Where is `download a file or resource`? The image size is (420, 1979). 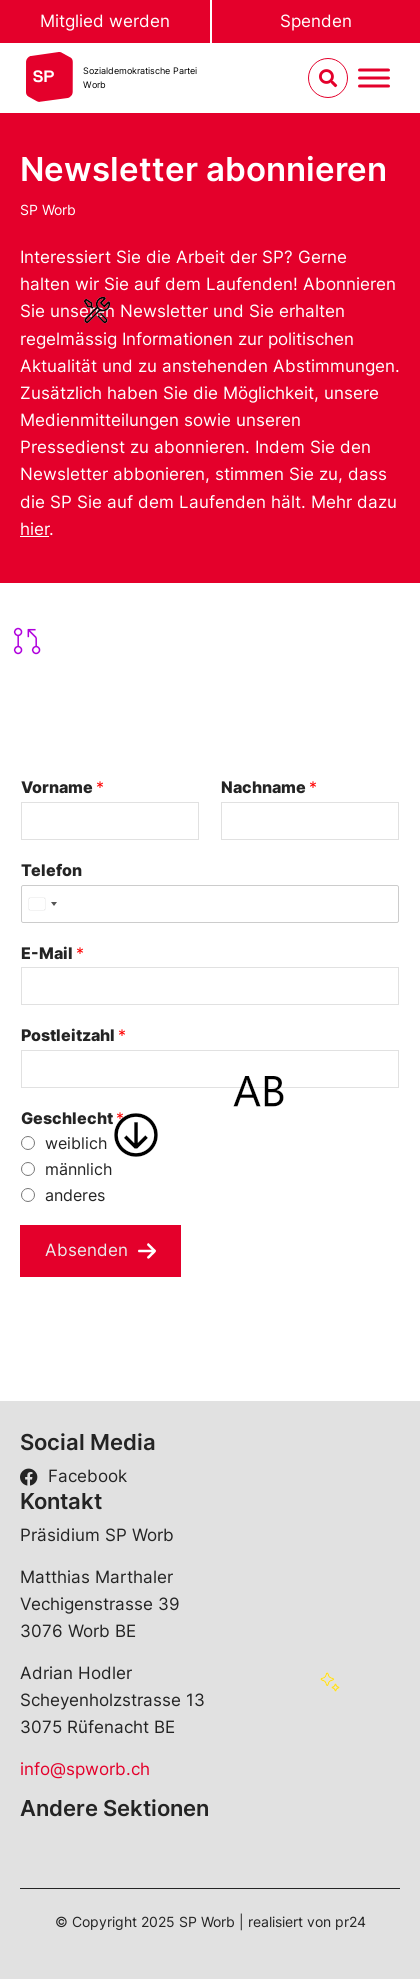 download a file or resource is located at coordinates (136, 1135).